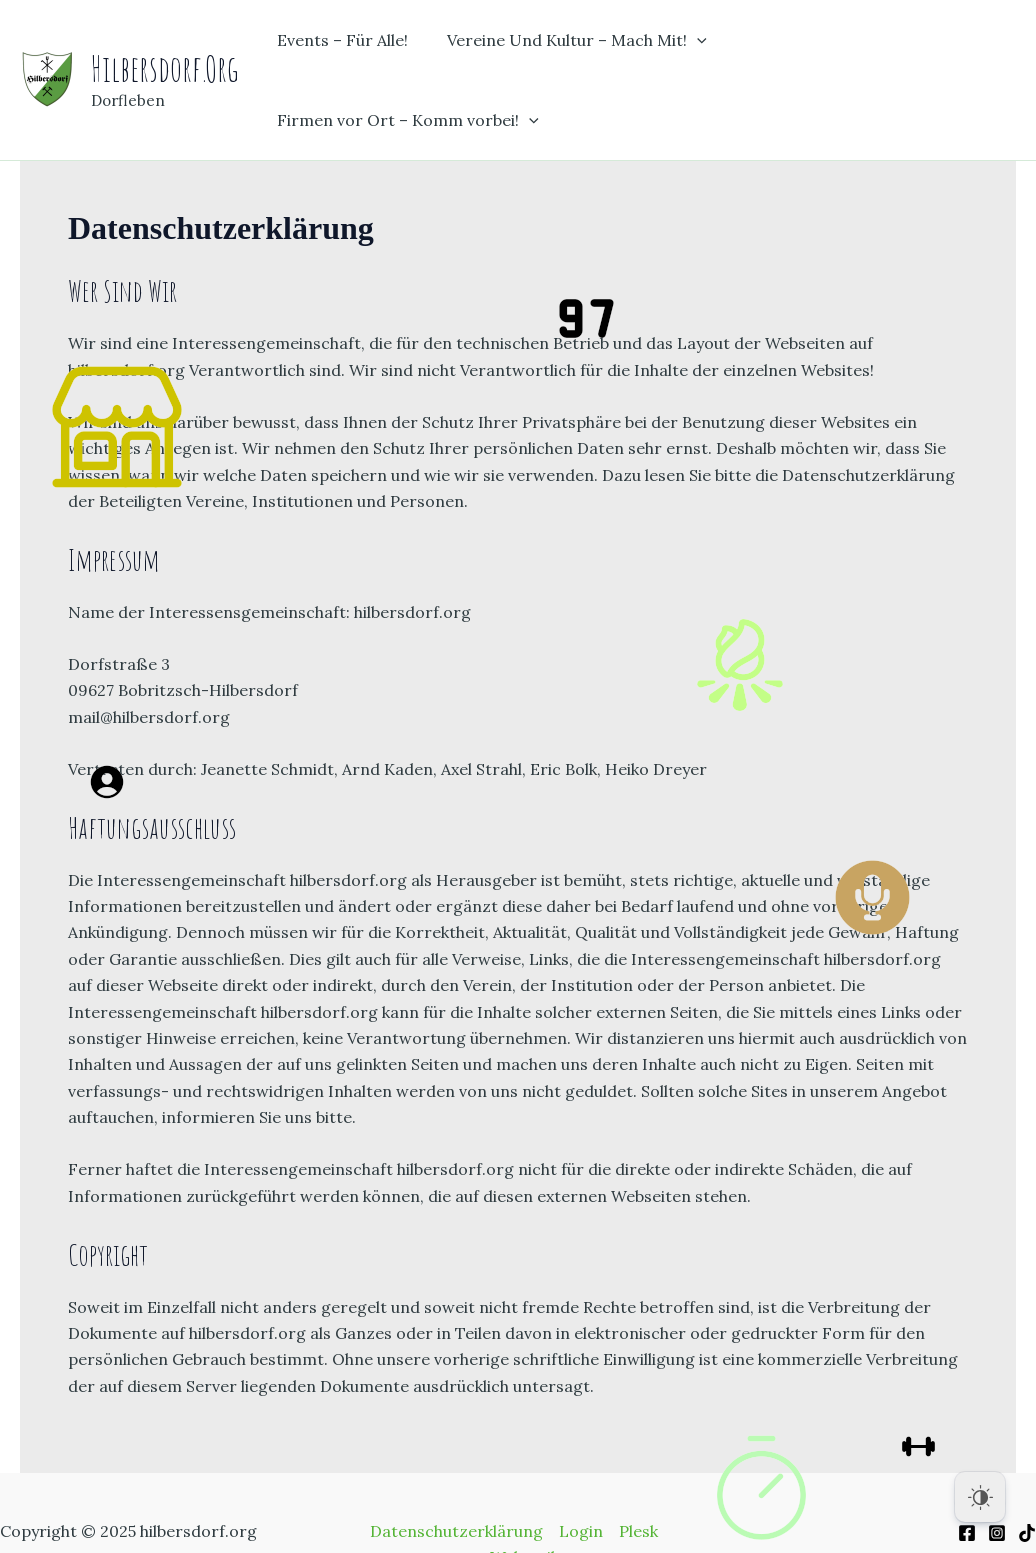 The width and height of the screenshot is (1036, 1553). Describe the element at coordinates (872, 897) in the screenshot. I see `tap to start voice recording` at that location.